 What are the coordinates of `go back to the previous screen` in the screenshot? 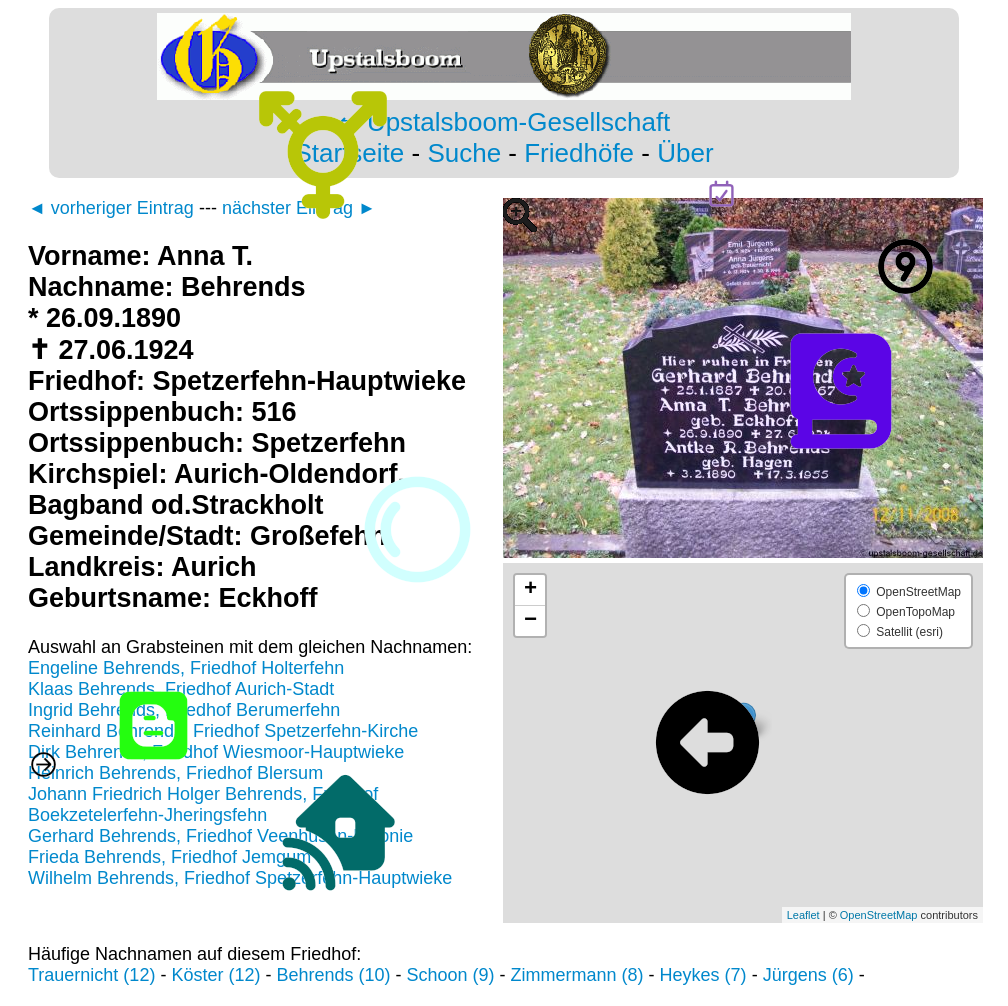 It's located at (707, 742).